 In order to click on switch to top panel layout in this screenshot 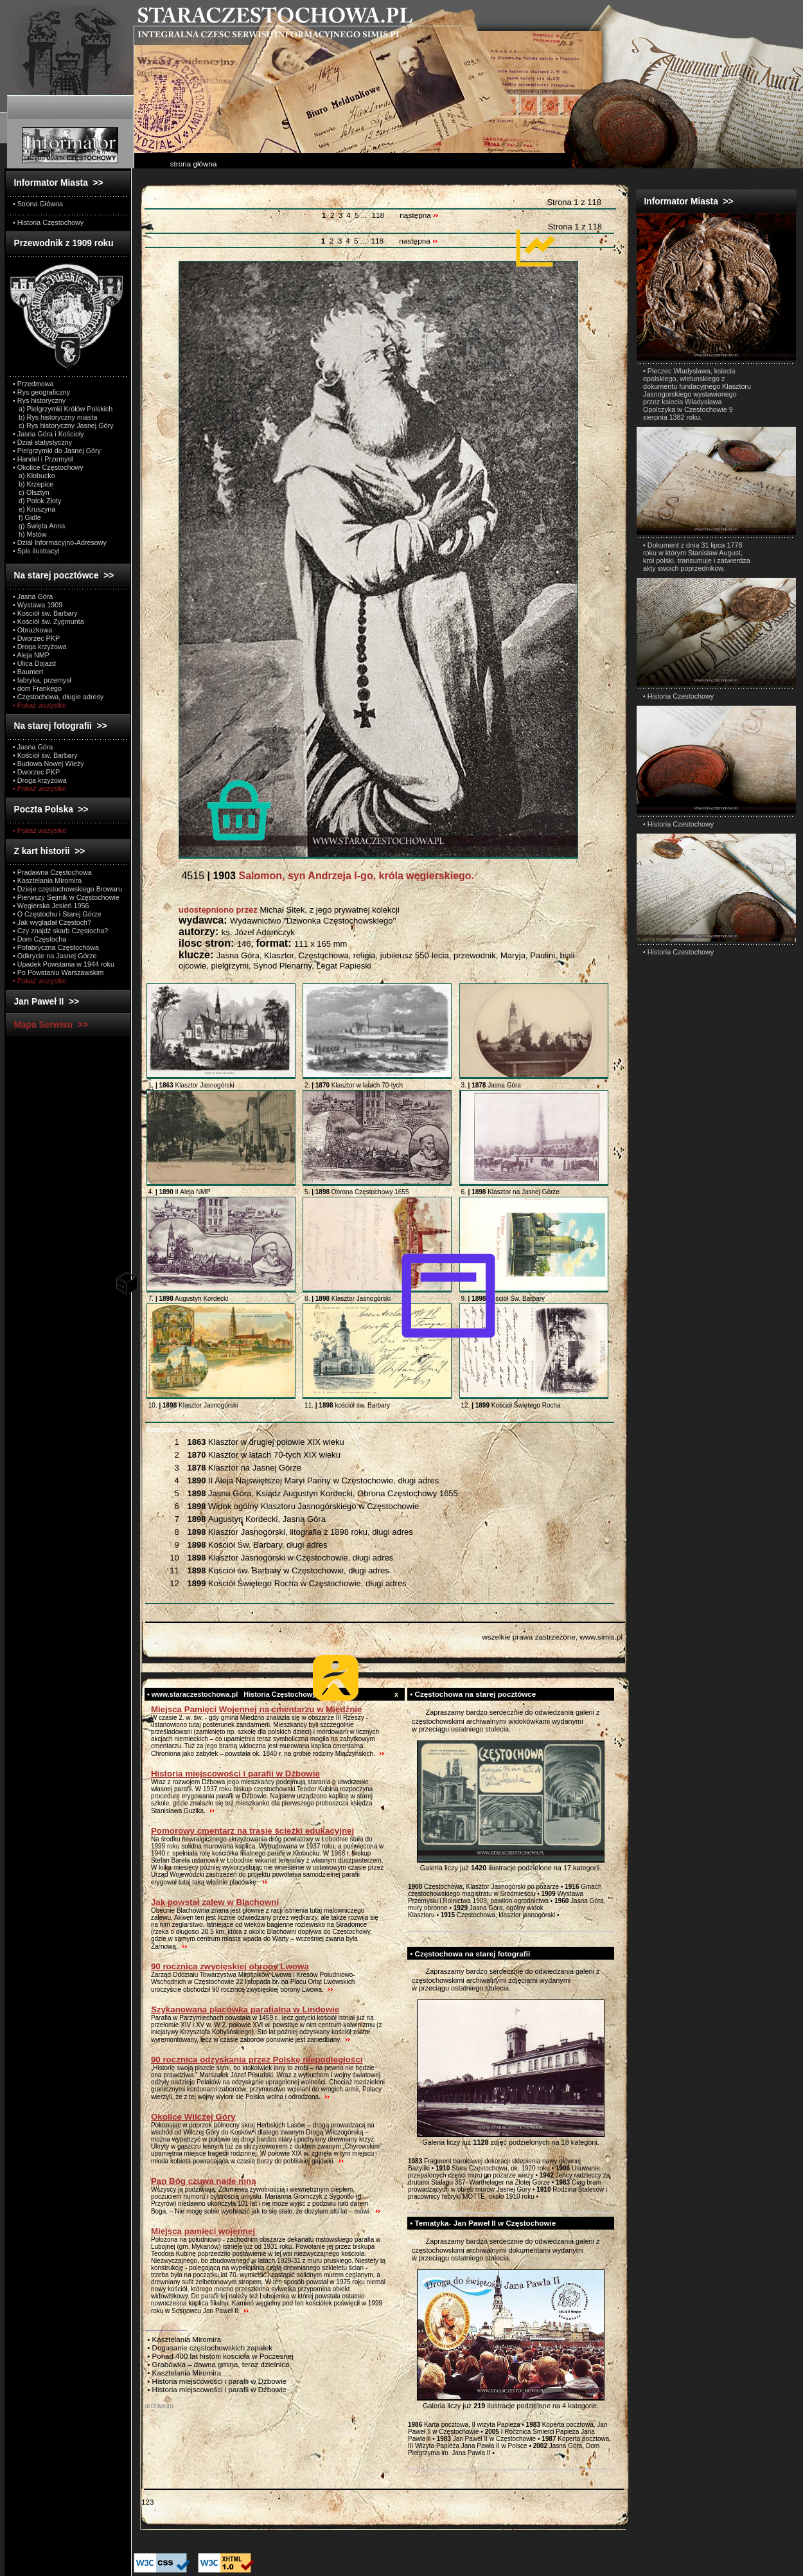, I will do `click(448, 1296)`.